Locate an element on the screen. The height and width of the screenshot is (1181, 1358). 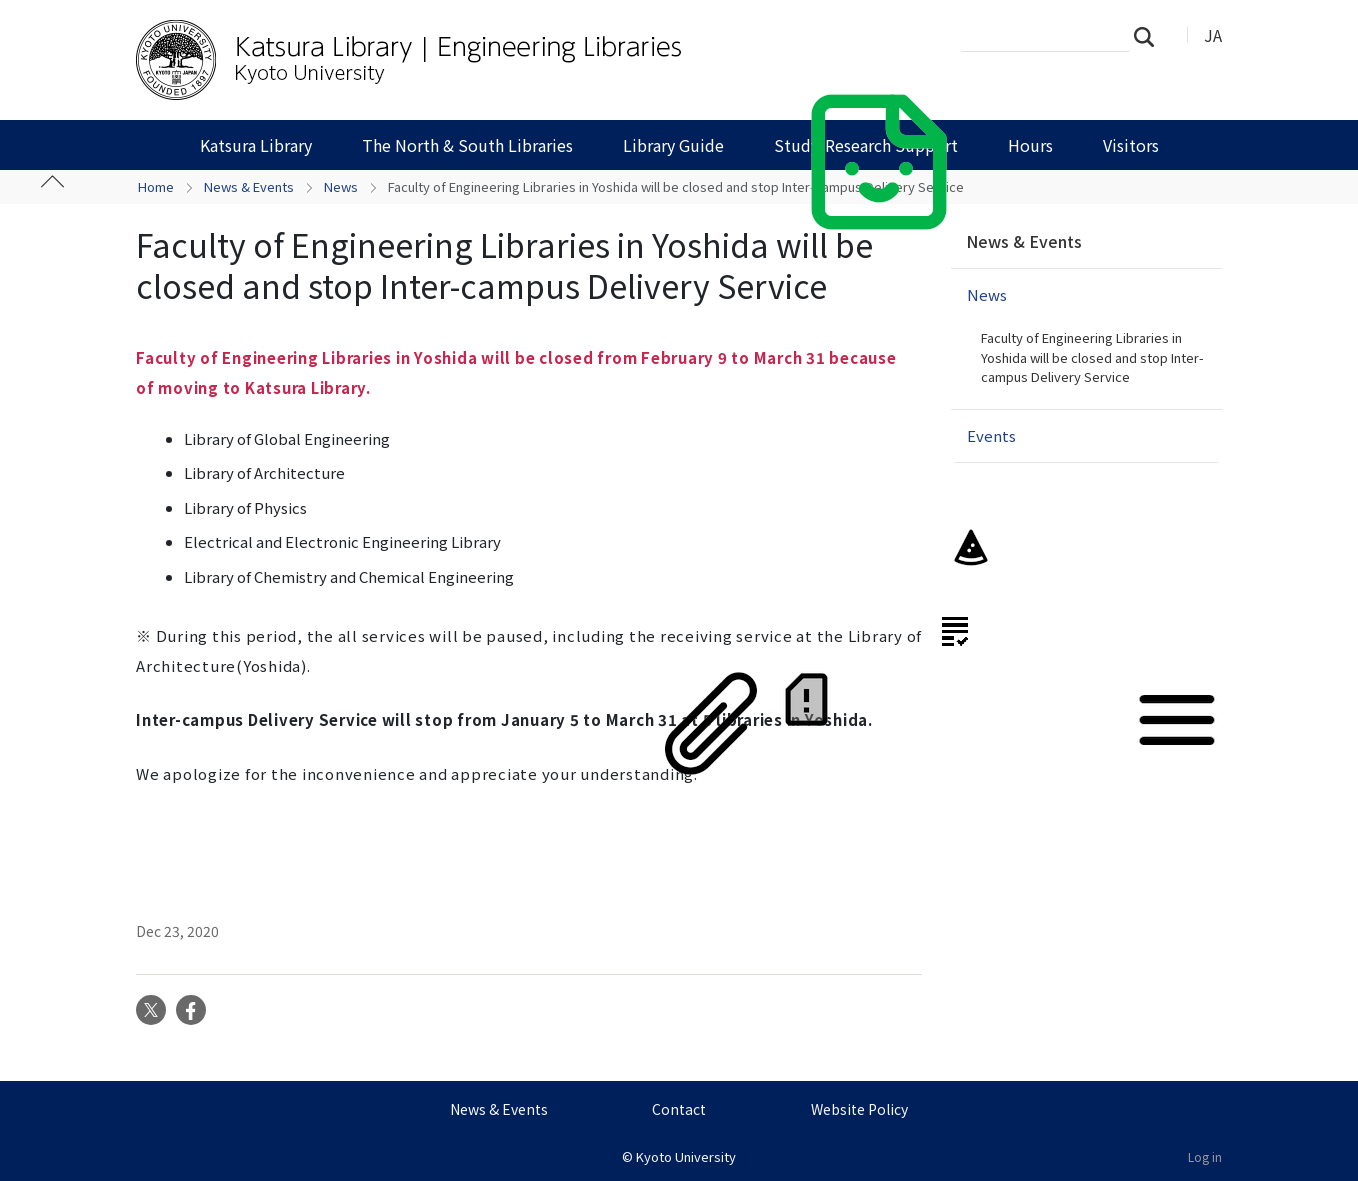
sd card storage warning or error is located at coordinates (806, 699).